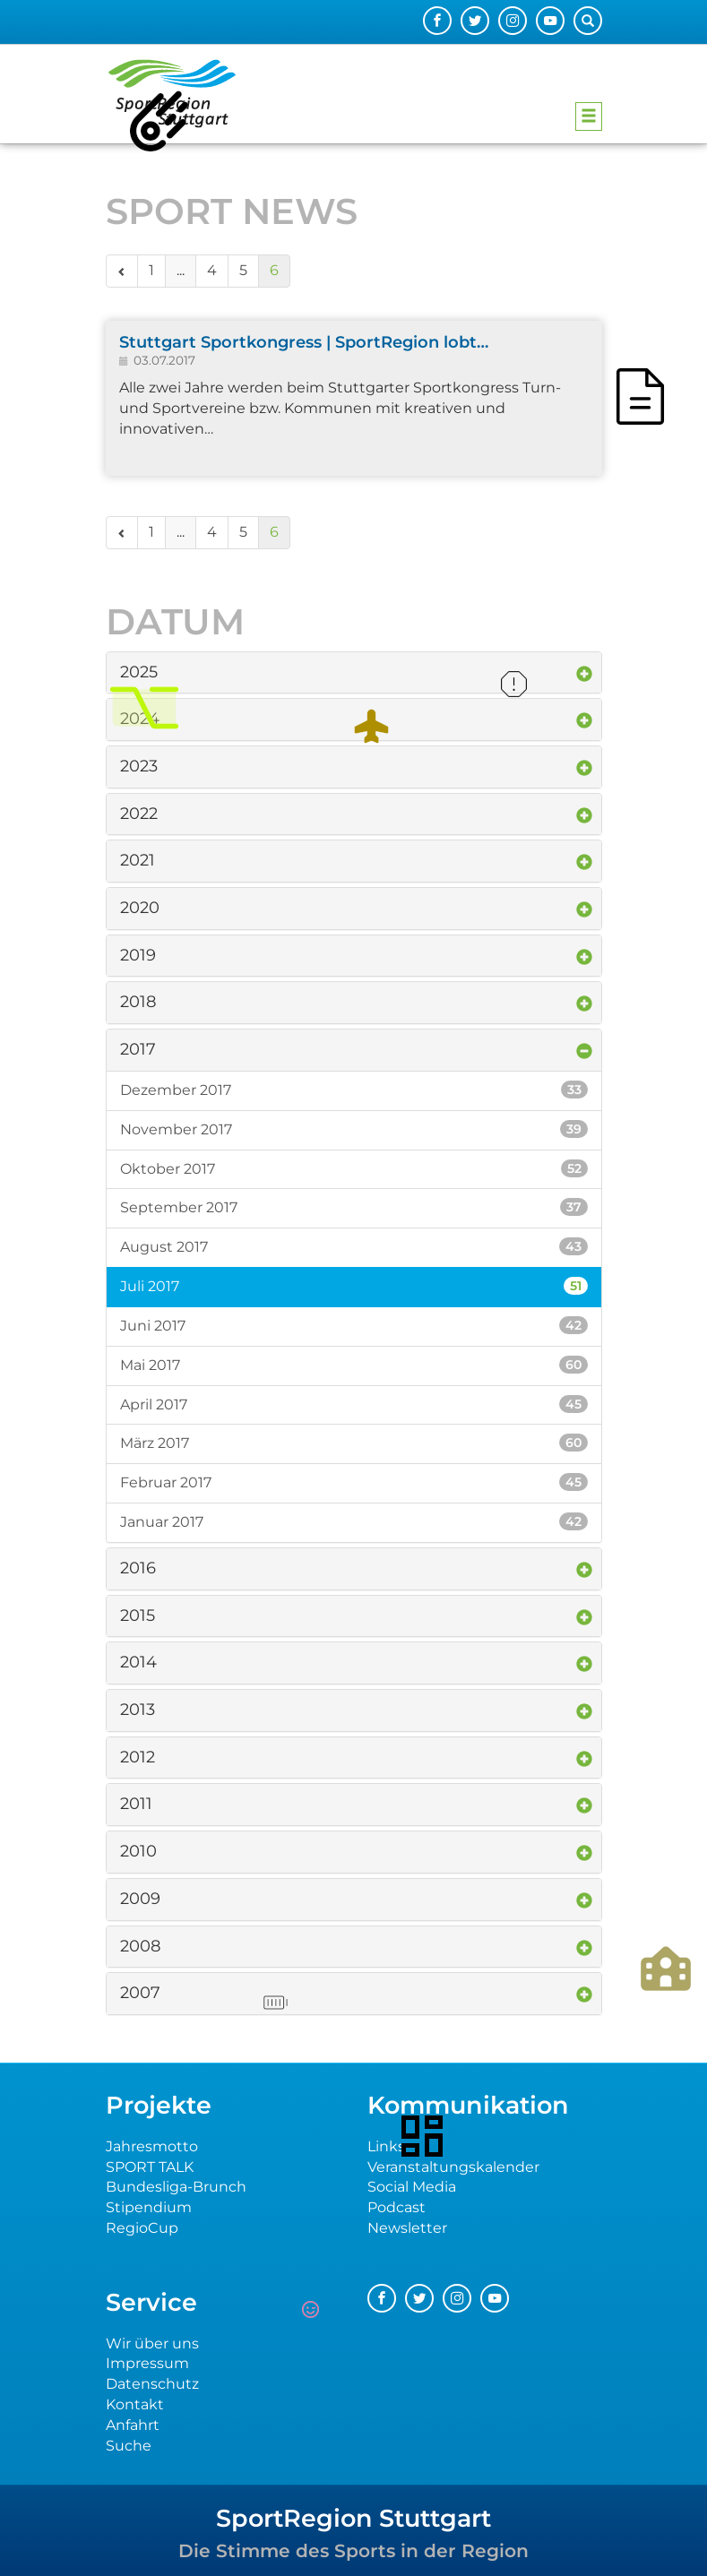  Describe the element at coordinates (422, 2136) in the screenshot. I see `access the main dashboard` at that location.